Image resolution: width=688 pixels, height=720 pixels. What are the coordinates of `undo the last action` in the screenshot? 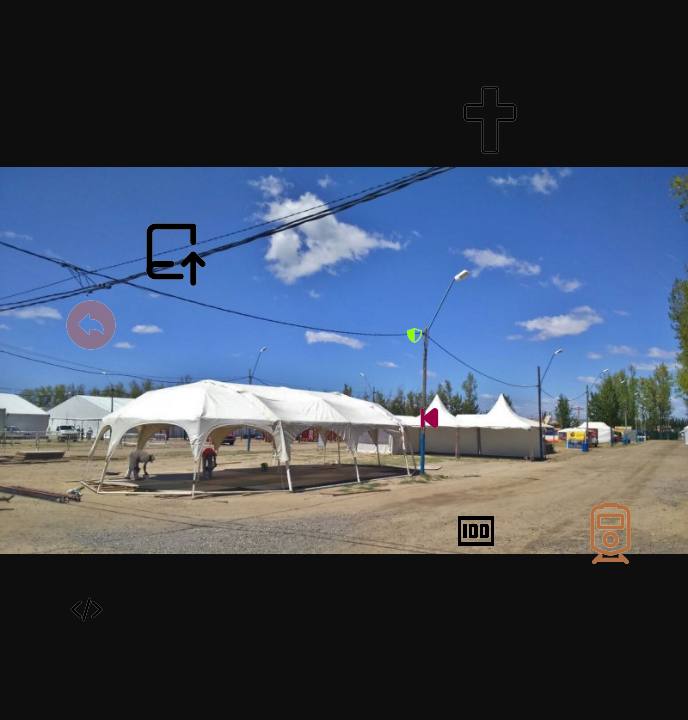 It's located at (91, 325).